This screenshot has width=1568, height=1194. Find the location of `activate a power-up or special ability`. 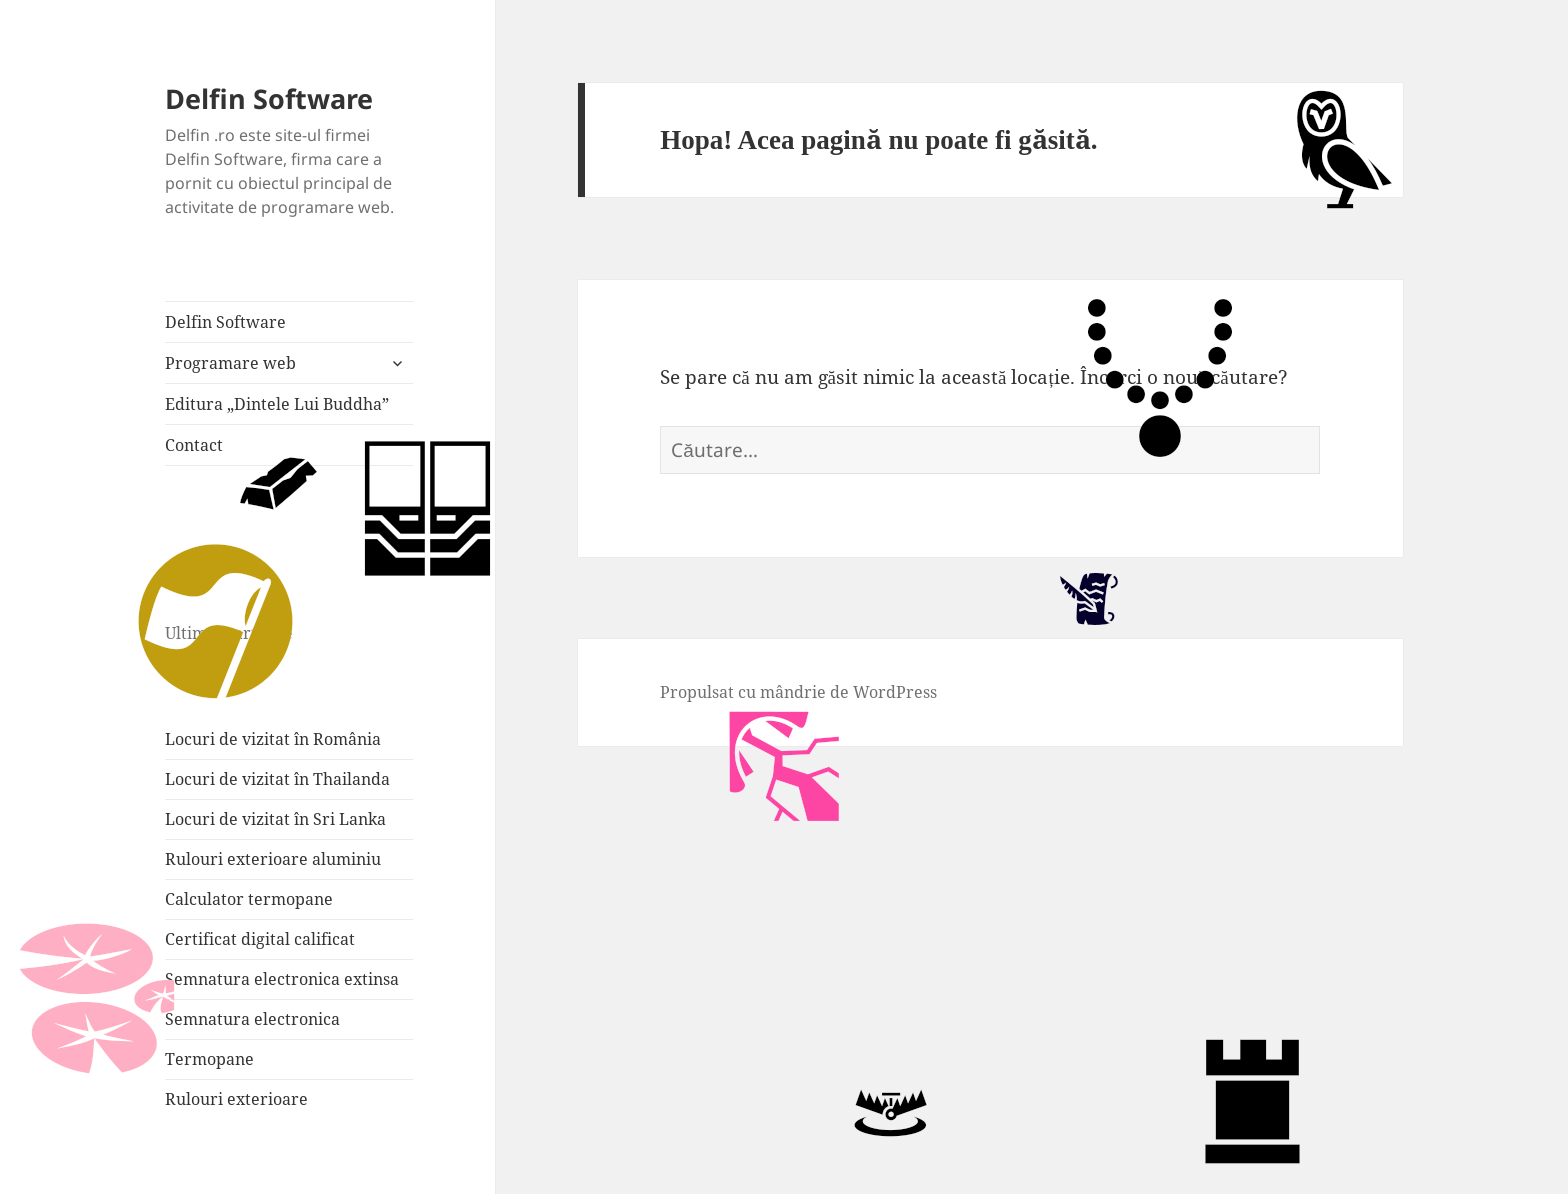

activate a power-up or special ability is located at coordinates (784, 766).